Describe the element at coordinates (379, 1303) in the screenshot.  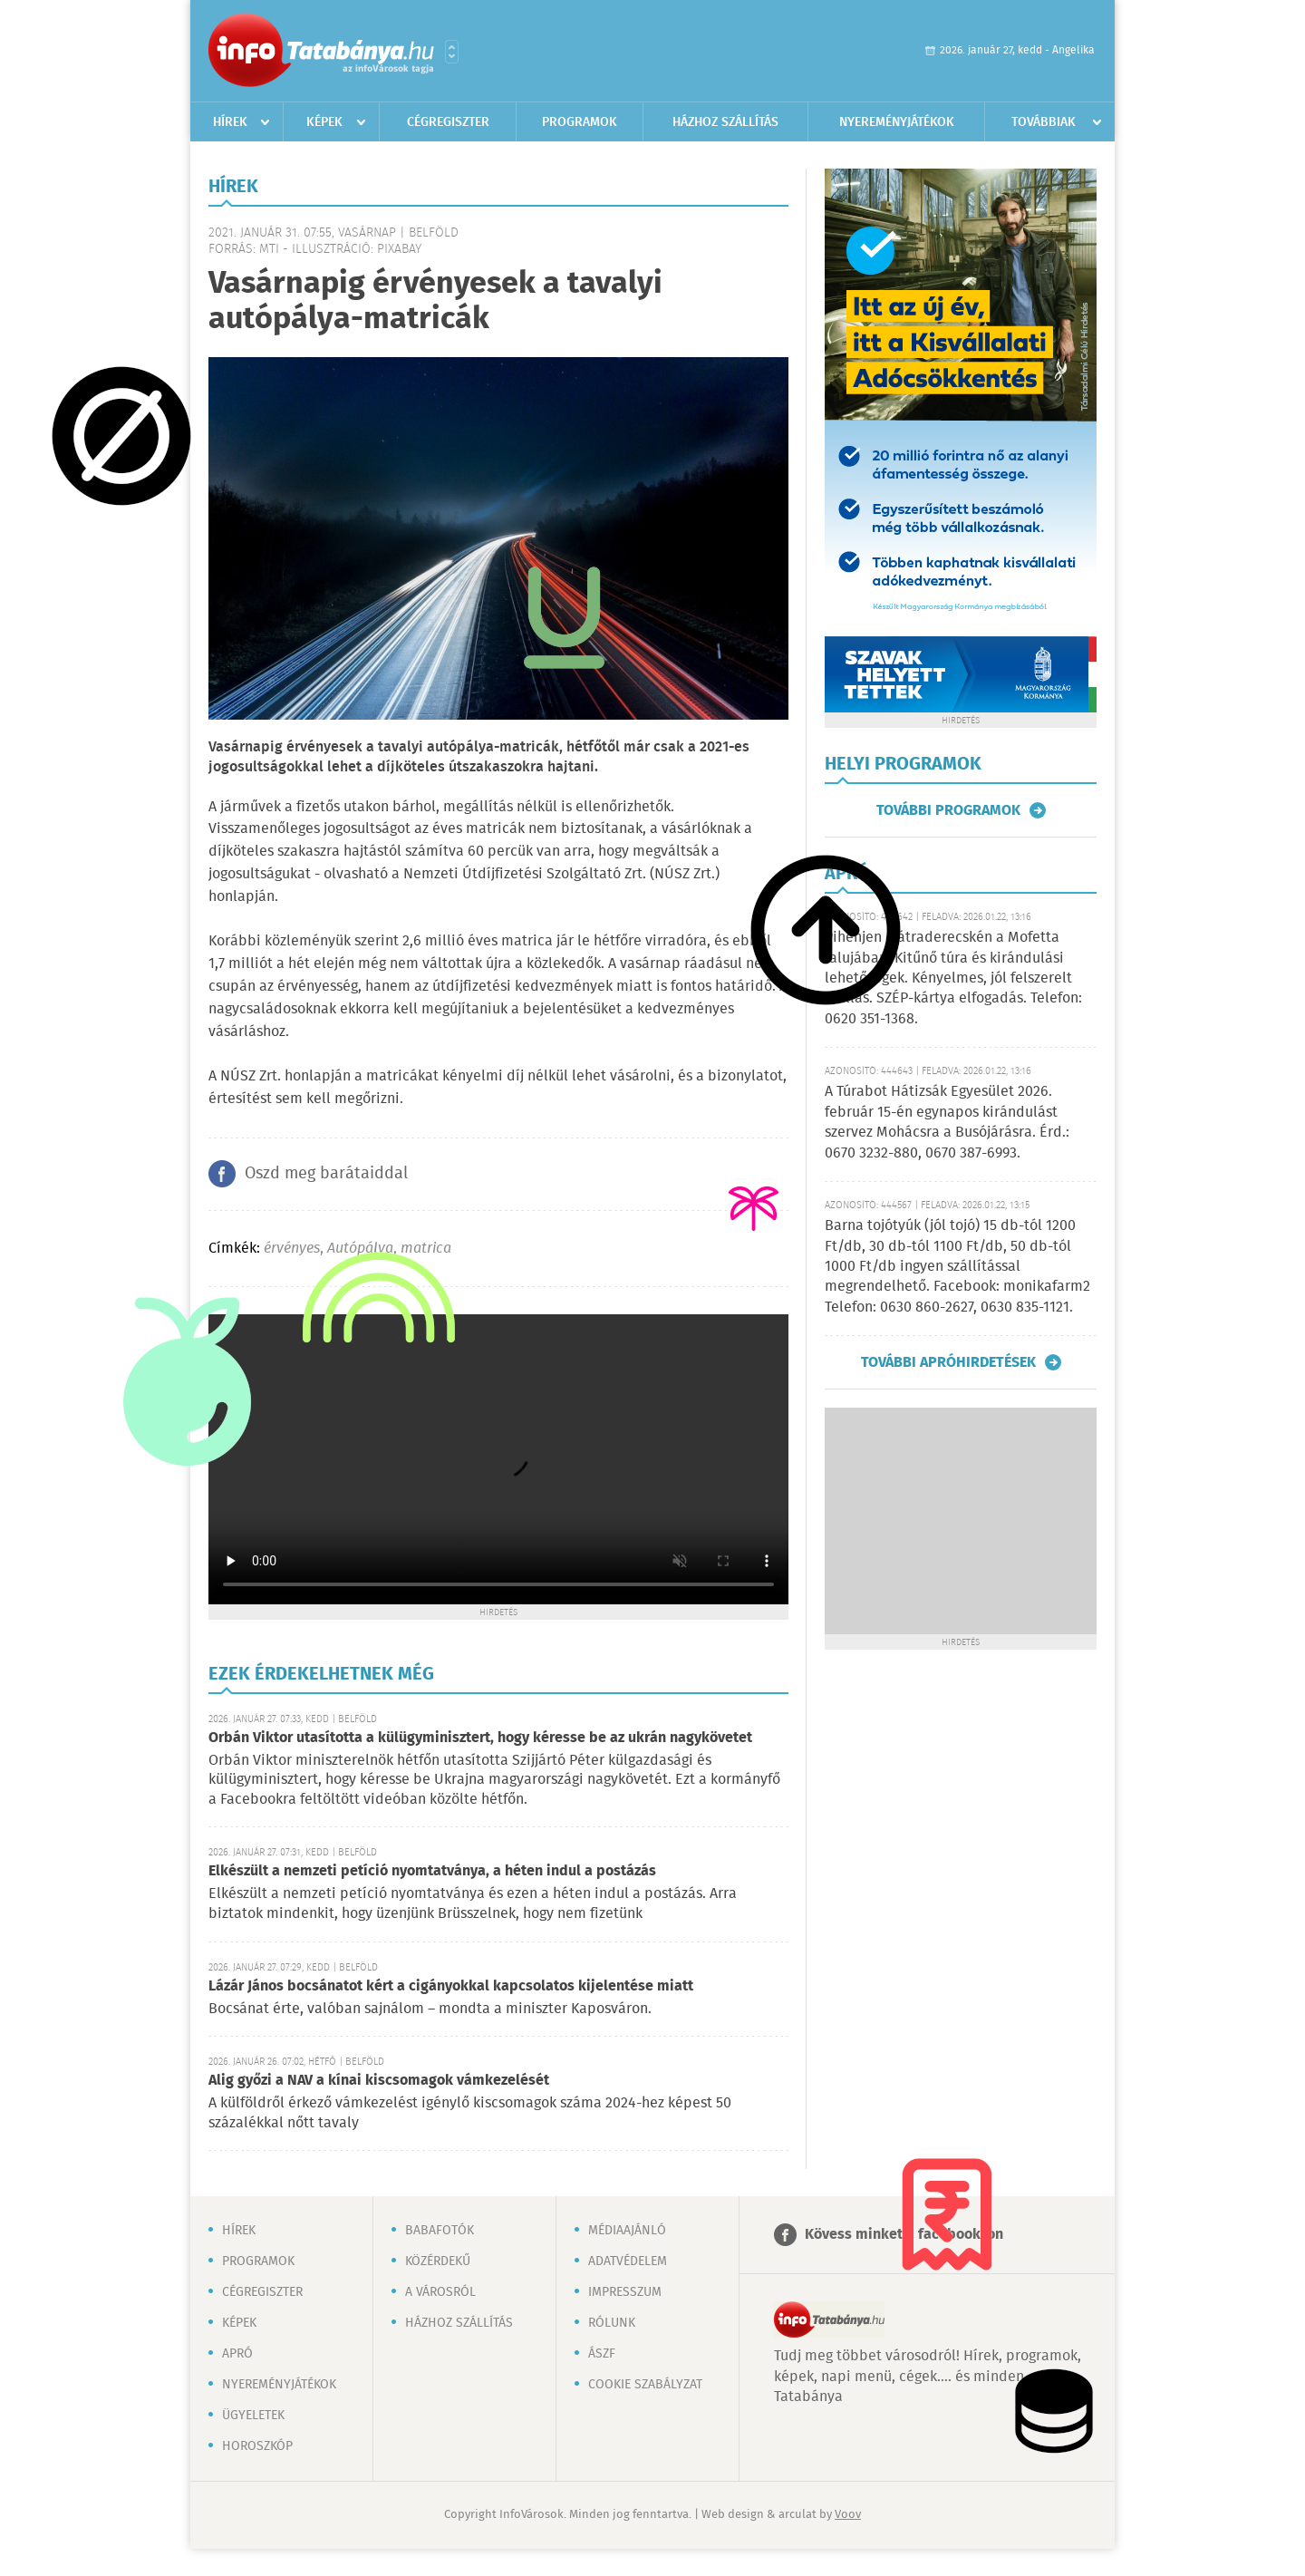
I see `indicates pride or LGBTQ+ related content` at that location.